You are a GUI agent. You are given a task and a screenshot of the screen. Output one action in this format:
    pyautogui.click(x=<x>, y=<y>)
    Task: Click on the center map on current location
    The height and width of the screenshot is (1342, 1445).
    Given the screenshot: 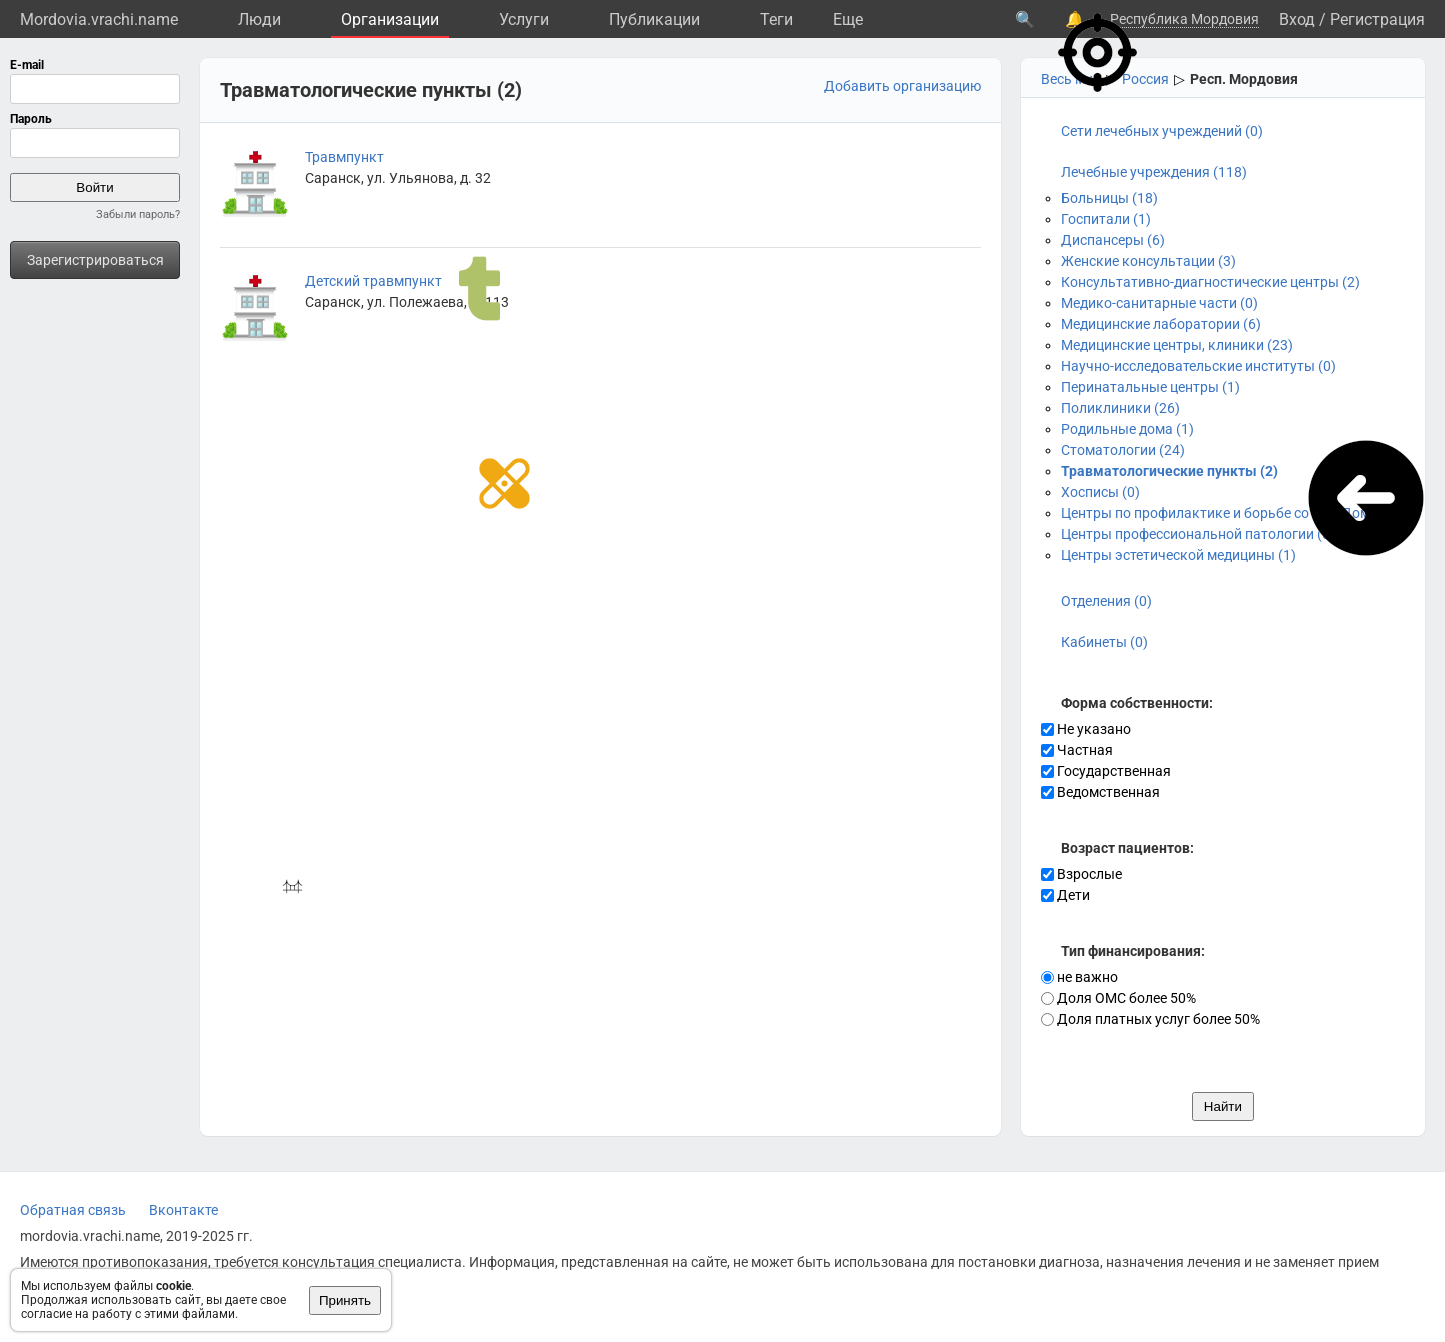 What is the action you would take?
    pyautogui.click(x=1097, y=52)
    